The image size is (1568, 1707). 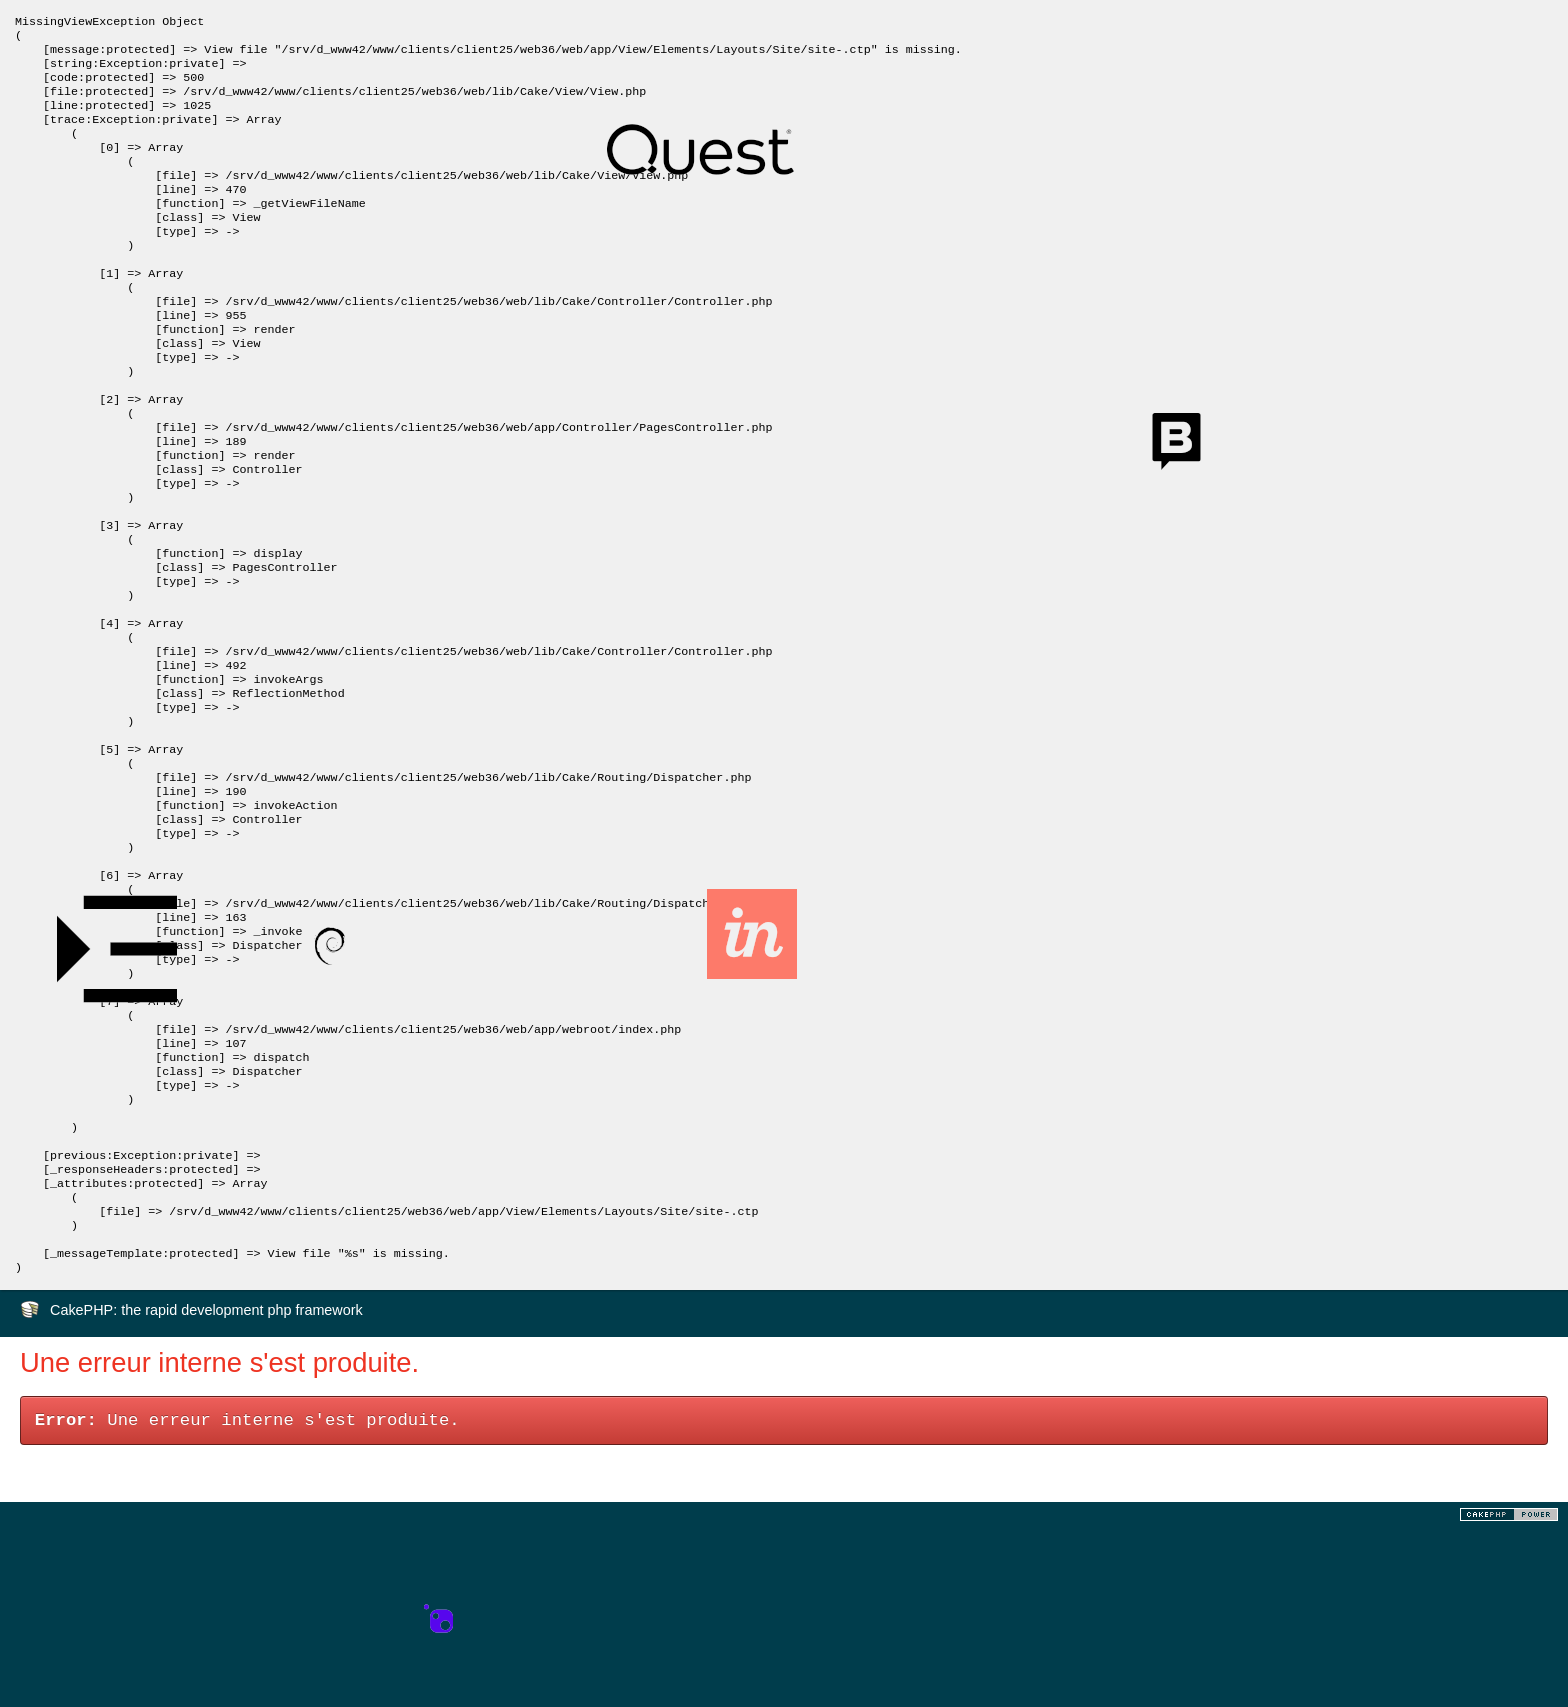 I want to click on open InVision app, so click(x=752, y=934).